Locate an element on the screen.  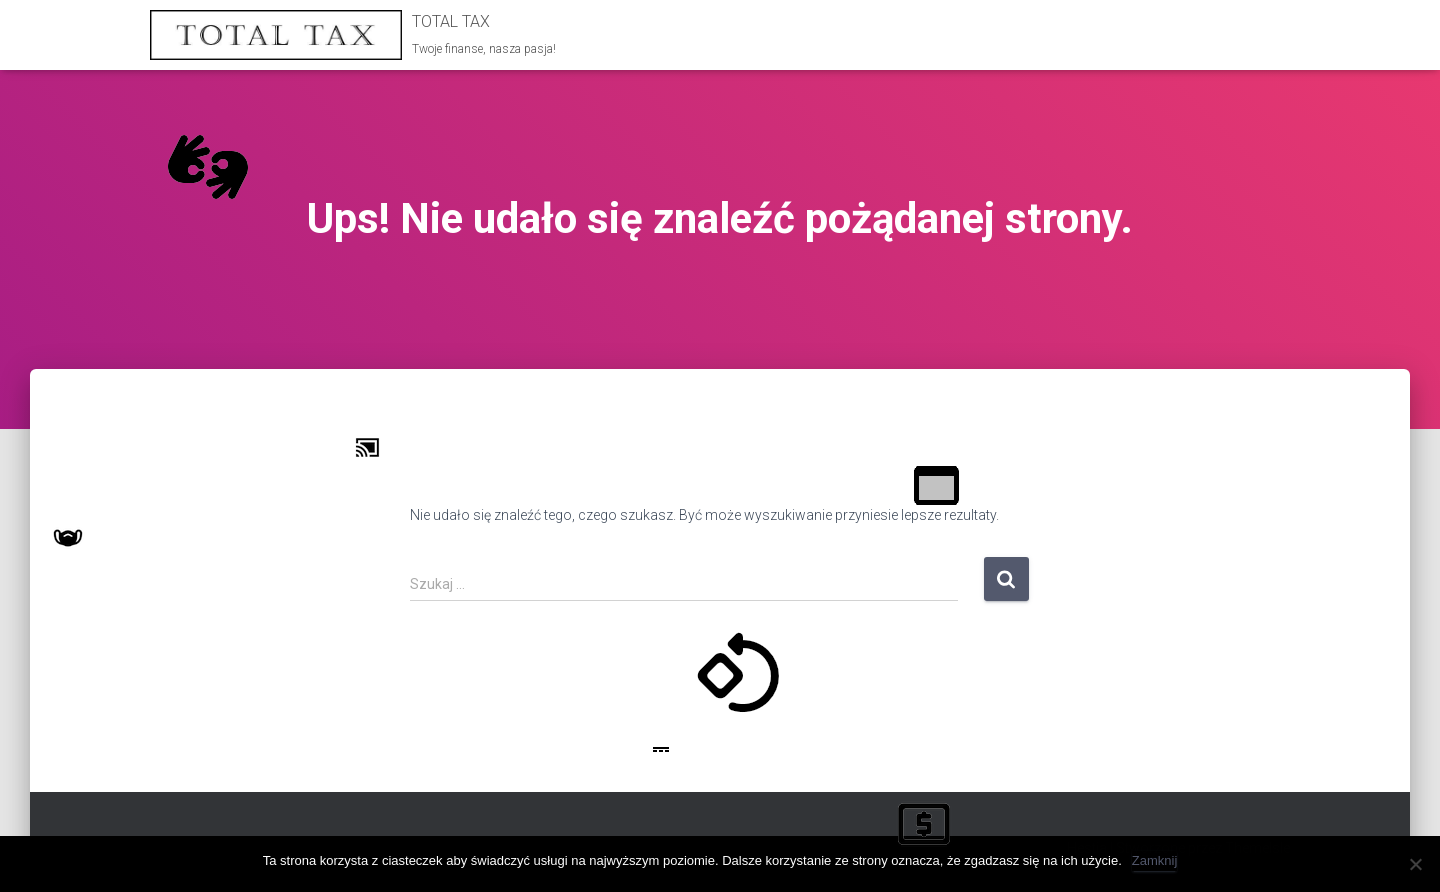
indicates mask required or health safety guidelines is located at coordinates (68, 538).